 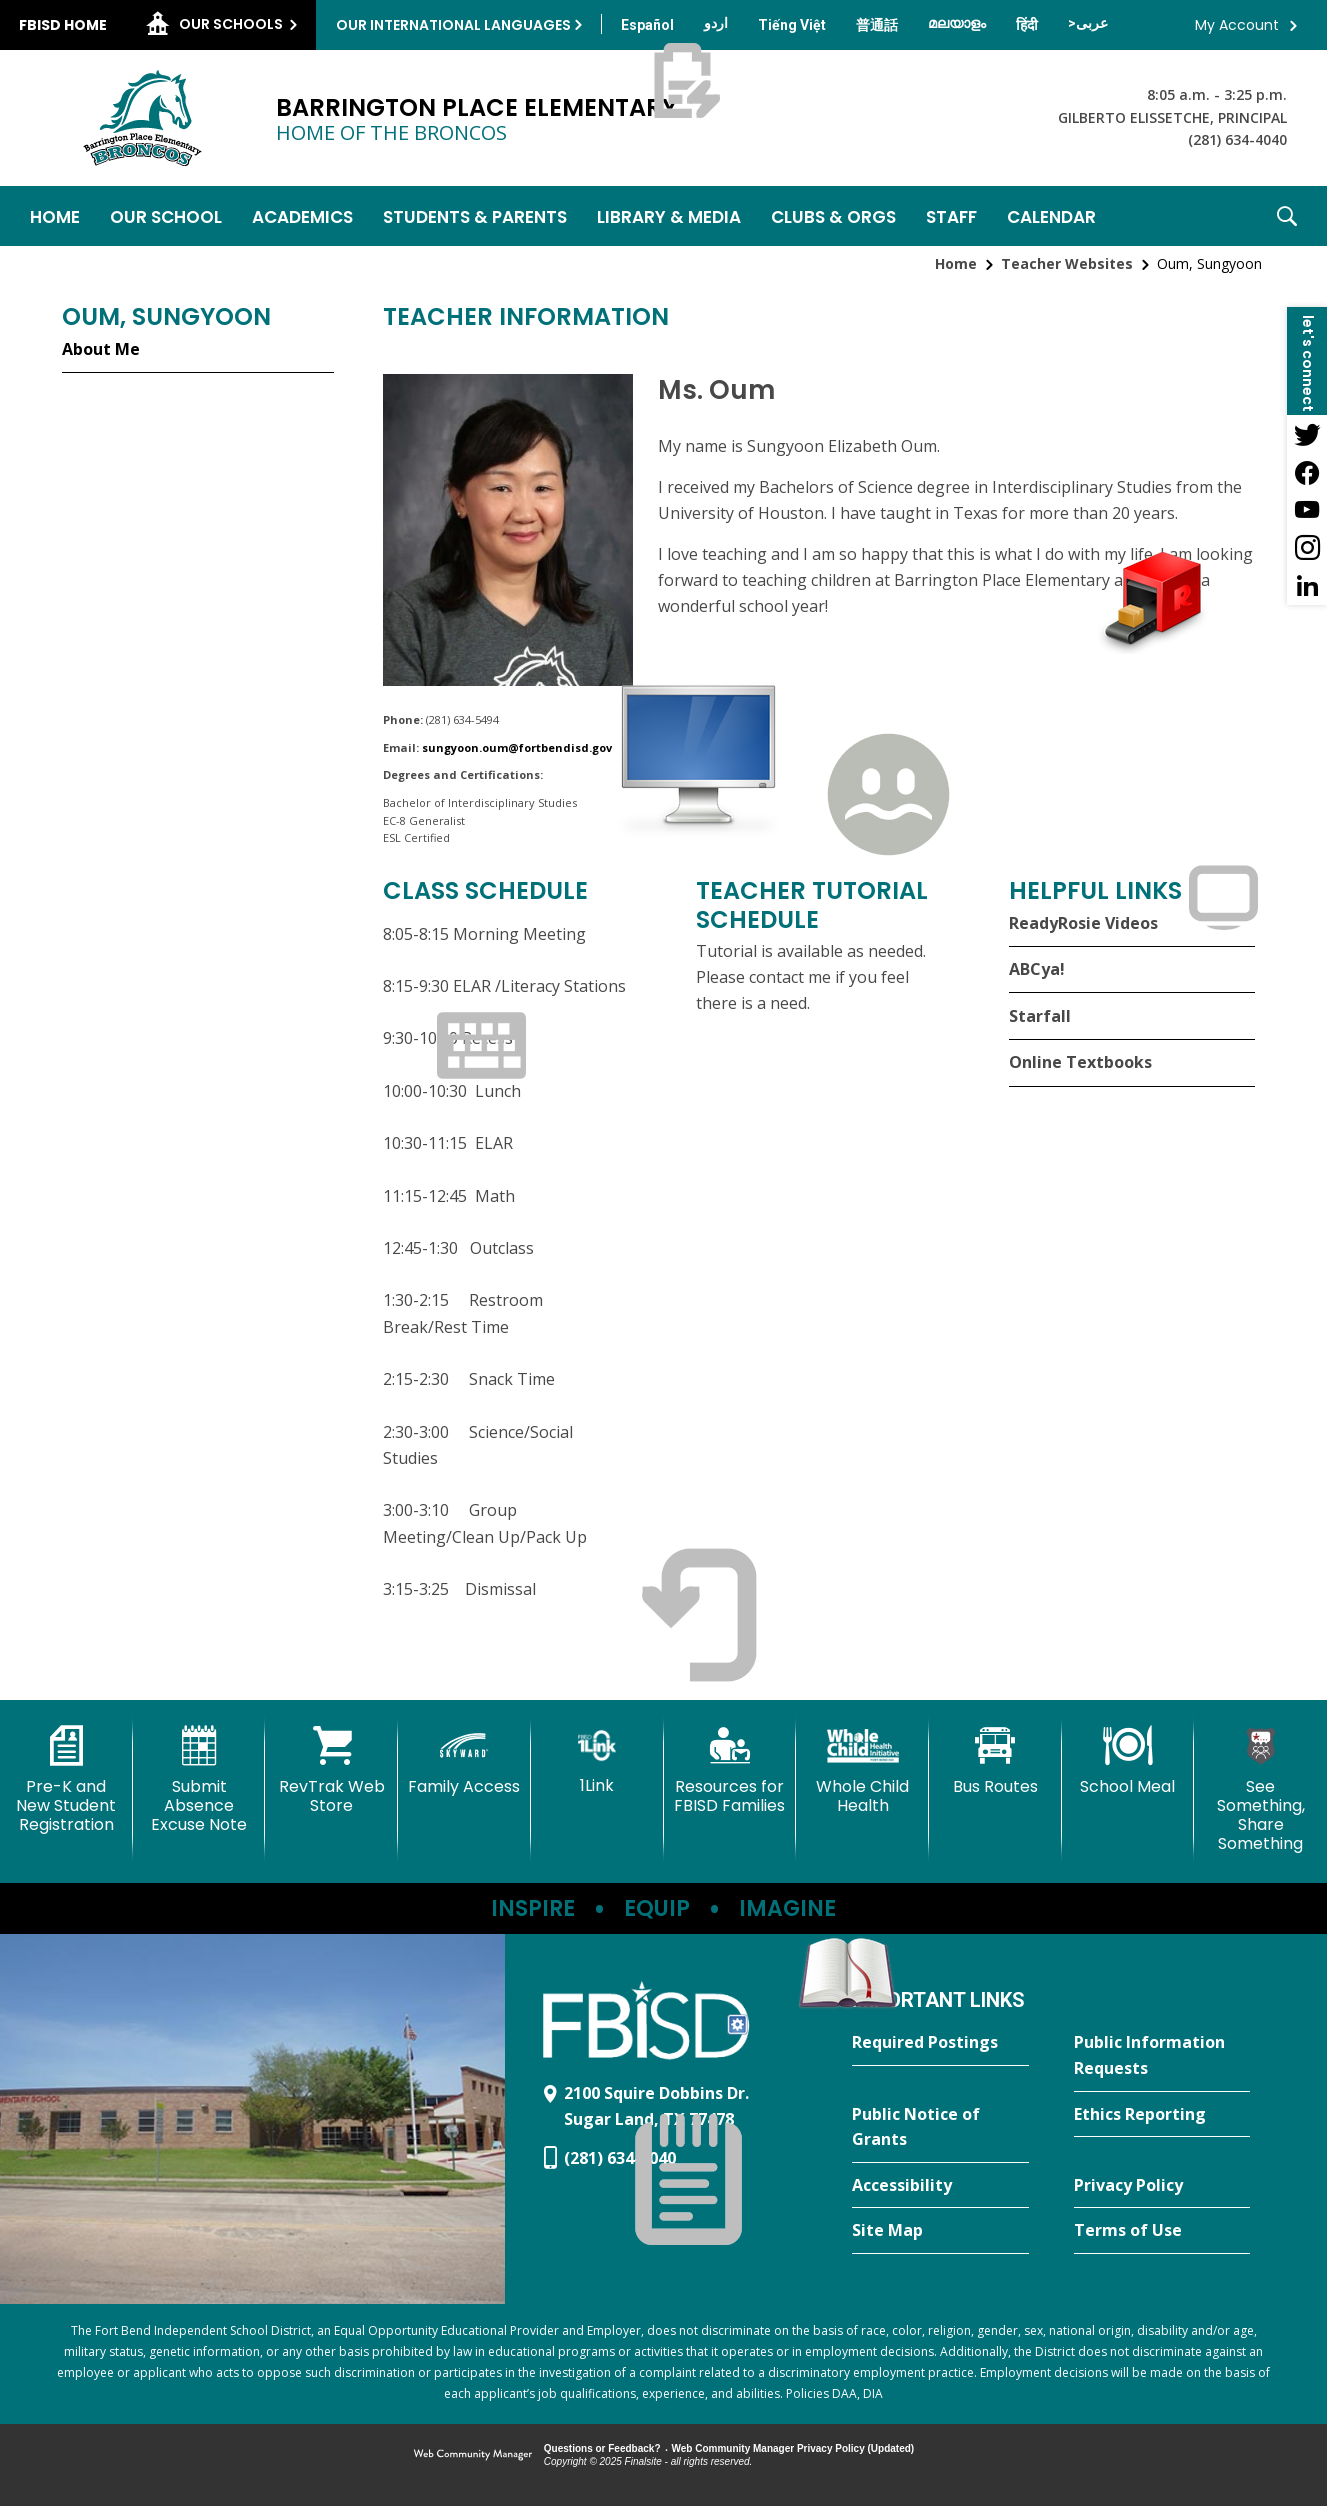 I want to click on open text editor application, so click(x=684, y=2179).